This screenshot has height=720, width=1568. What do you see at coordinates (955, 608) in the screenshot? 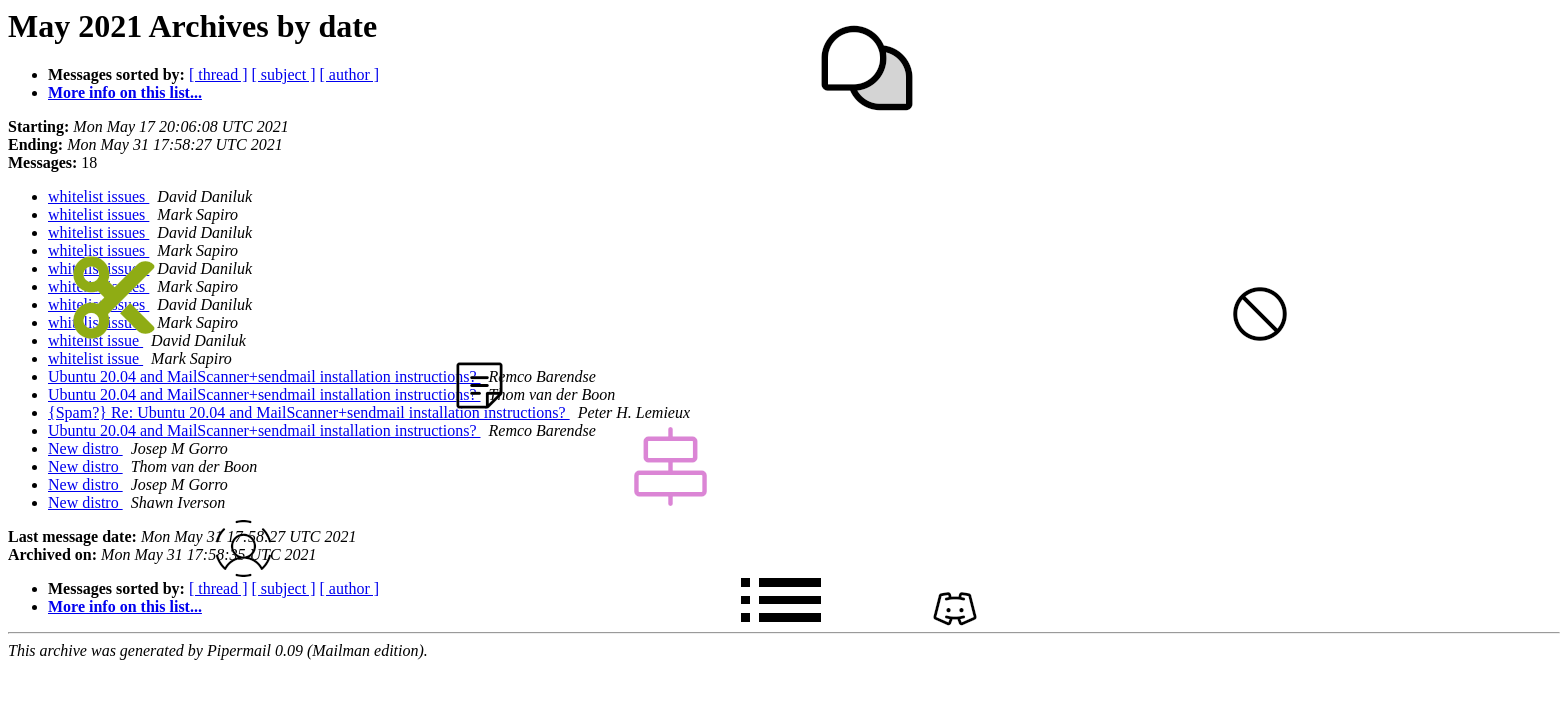
I see `open Discord` at bounding box center [955, 608].